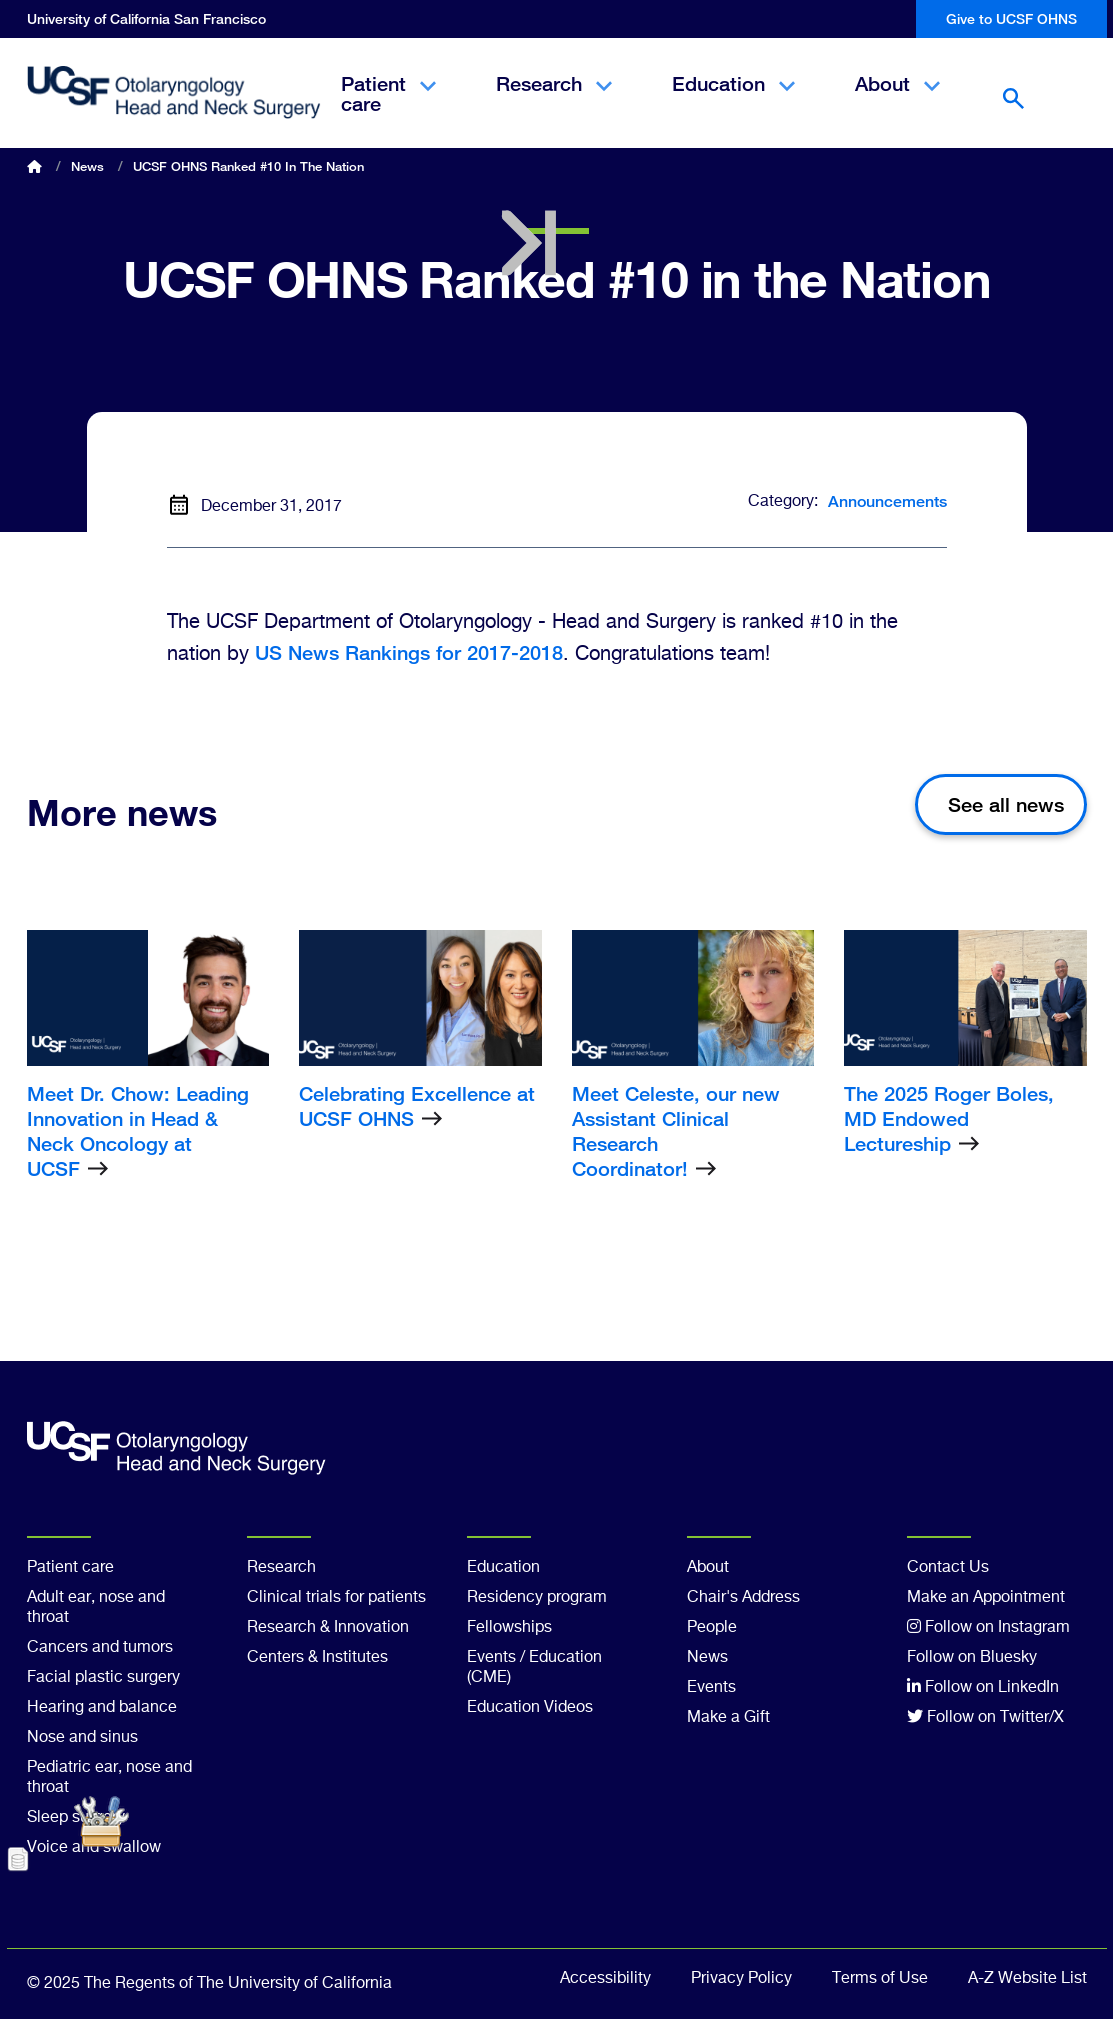  I want to click on access additional system preferences, so click(101, 1823).